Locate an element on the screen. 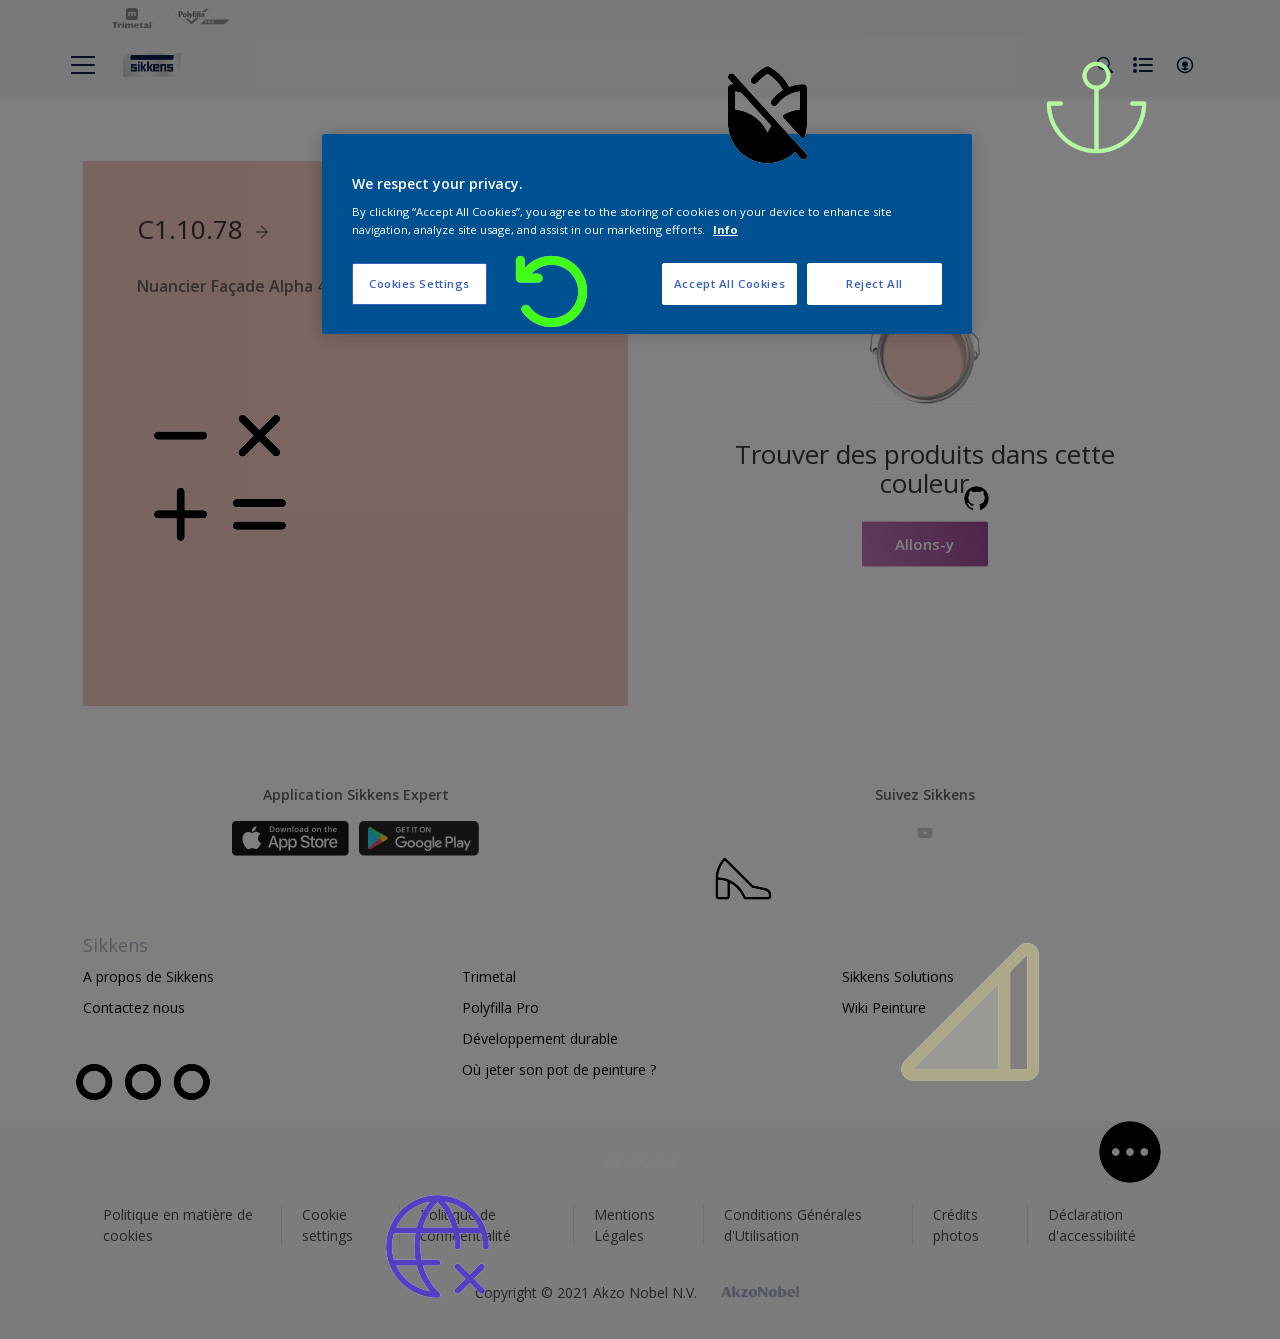 The image size is (1280, 1339). view project on github is located at coordinates (976, 498).